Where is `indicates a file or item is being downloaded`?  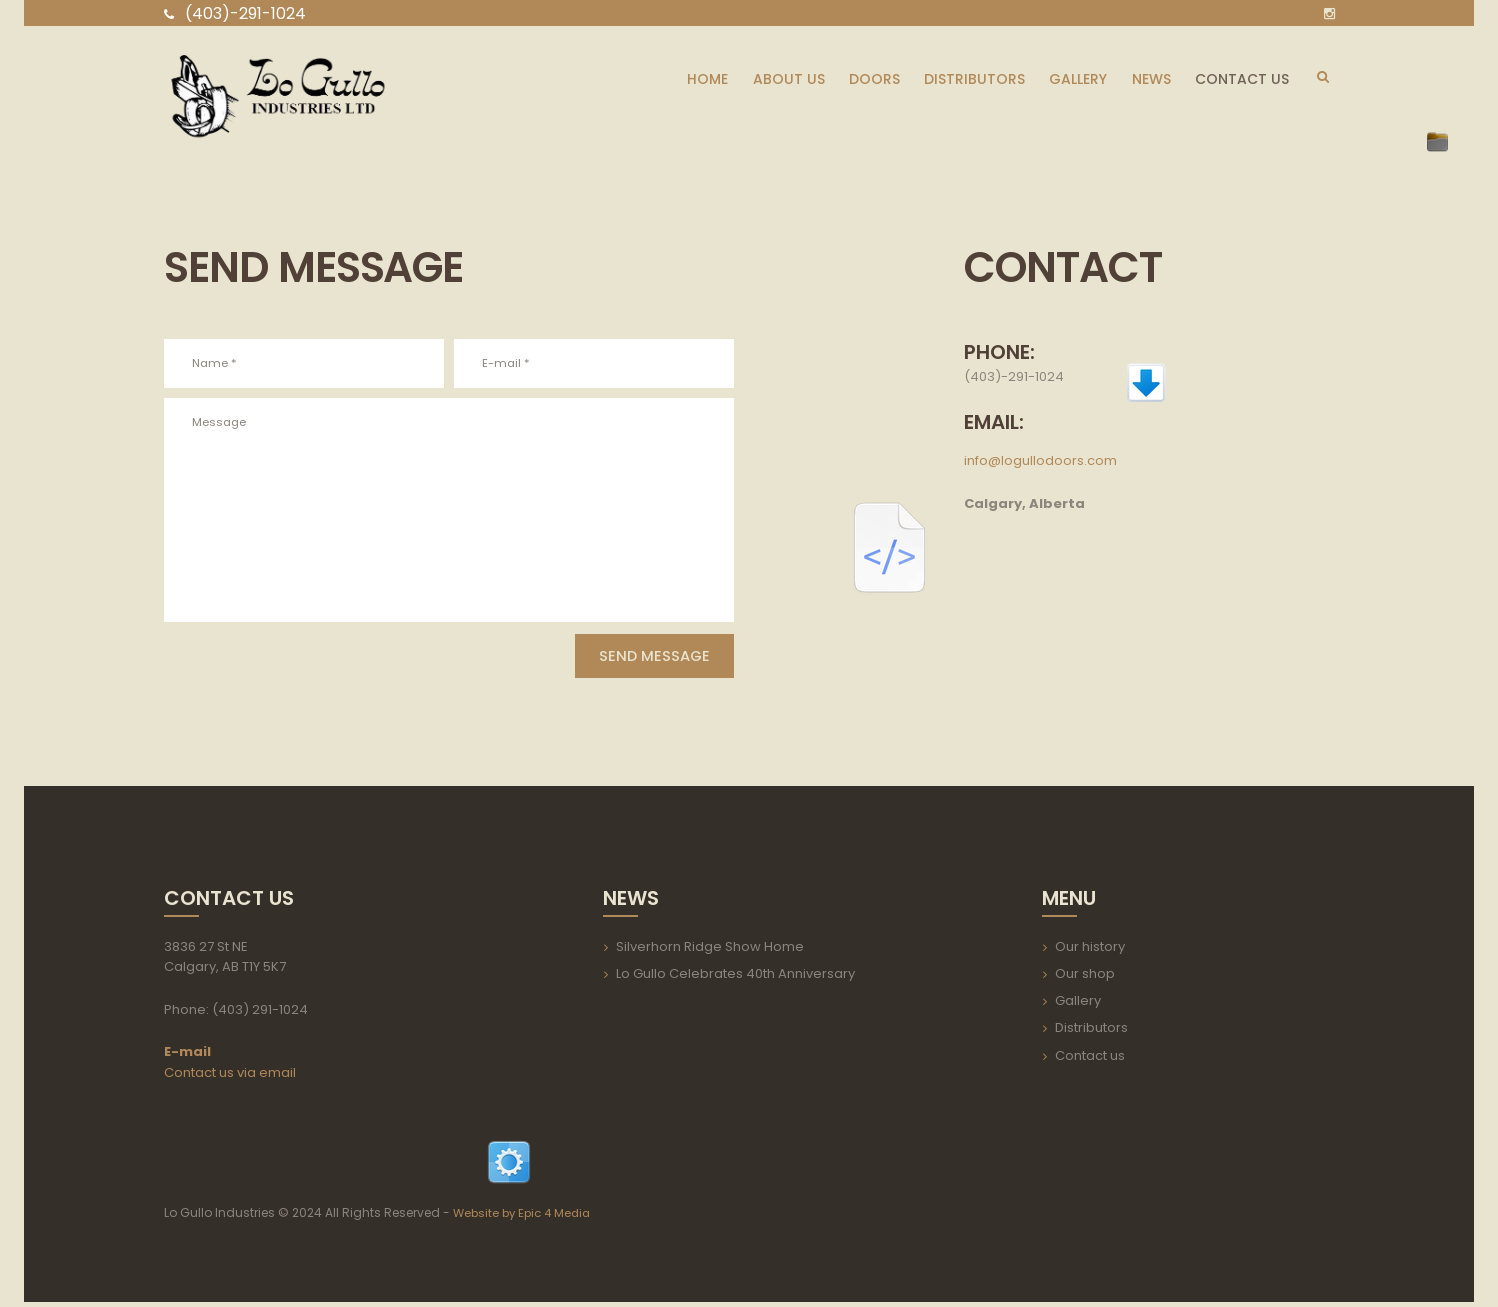 indicates a file or item is being downloaded is located at coordinates (1176, 353).